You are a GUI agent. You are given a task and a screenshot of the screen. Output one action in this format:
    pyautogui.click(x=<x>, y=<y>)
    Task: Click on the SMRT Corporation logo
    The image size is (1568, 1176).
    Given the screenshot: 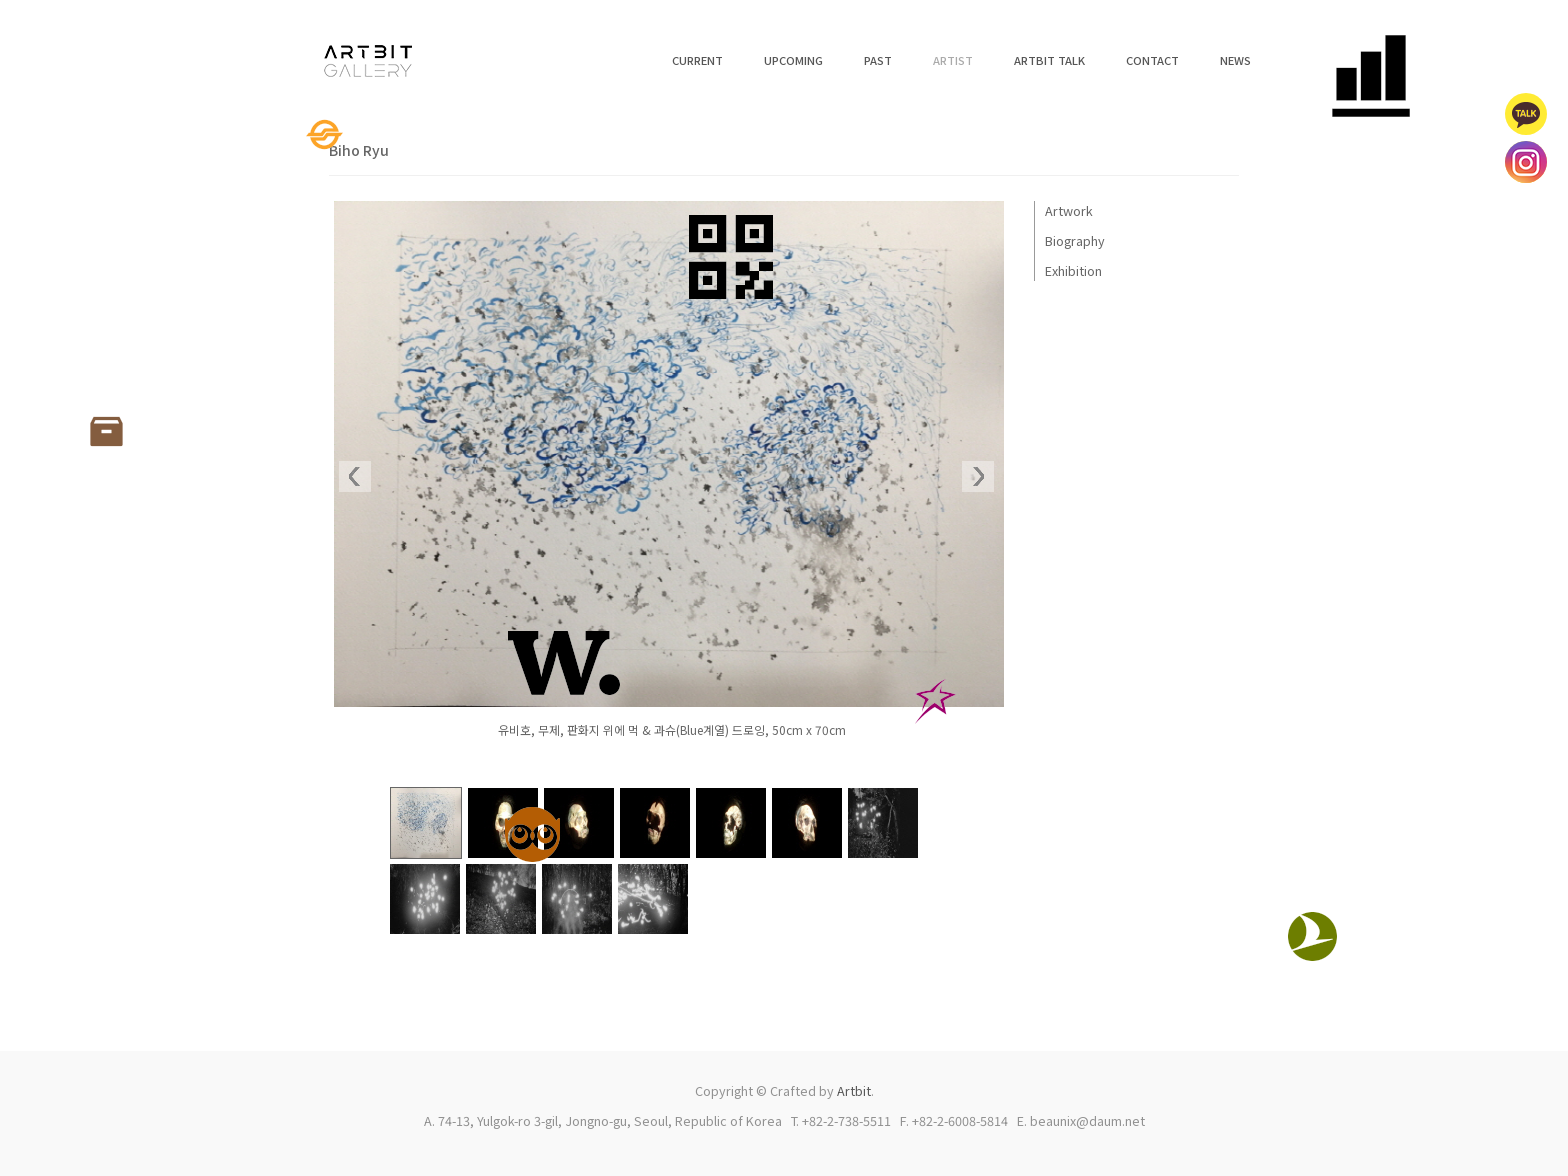 What is the action you would take?
    pyautogui.click(x=324, y=134)
    